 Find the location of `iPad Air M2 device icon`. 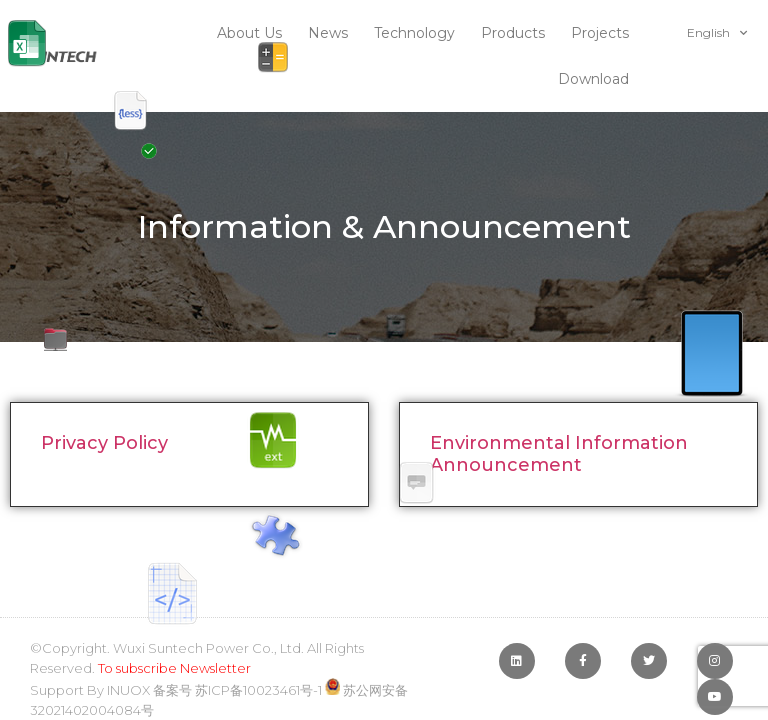

iPad Air M2 device icon is located at coordinates (712, 354).